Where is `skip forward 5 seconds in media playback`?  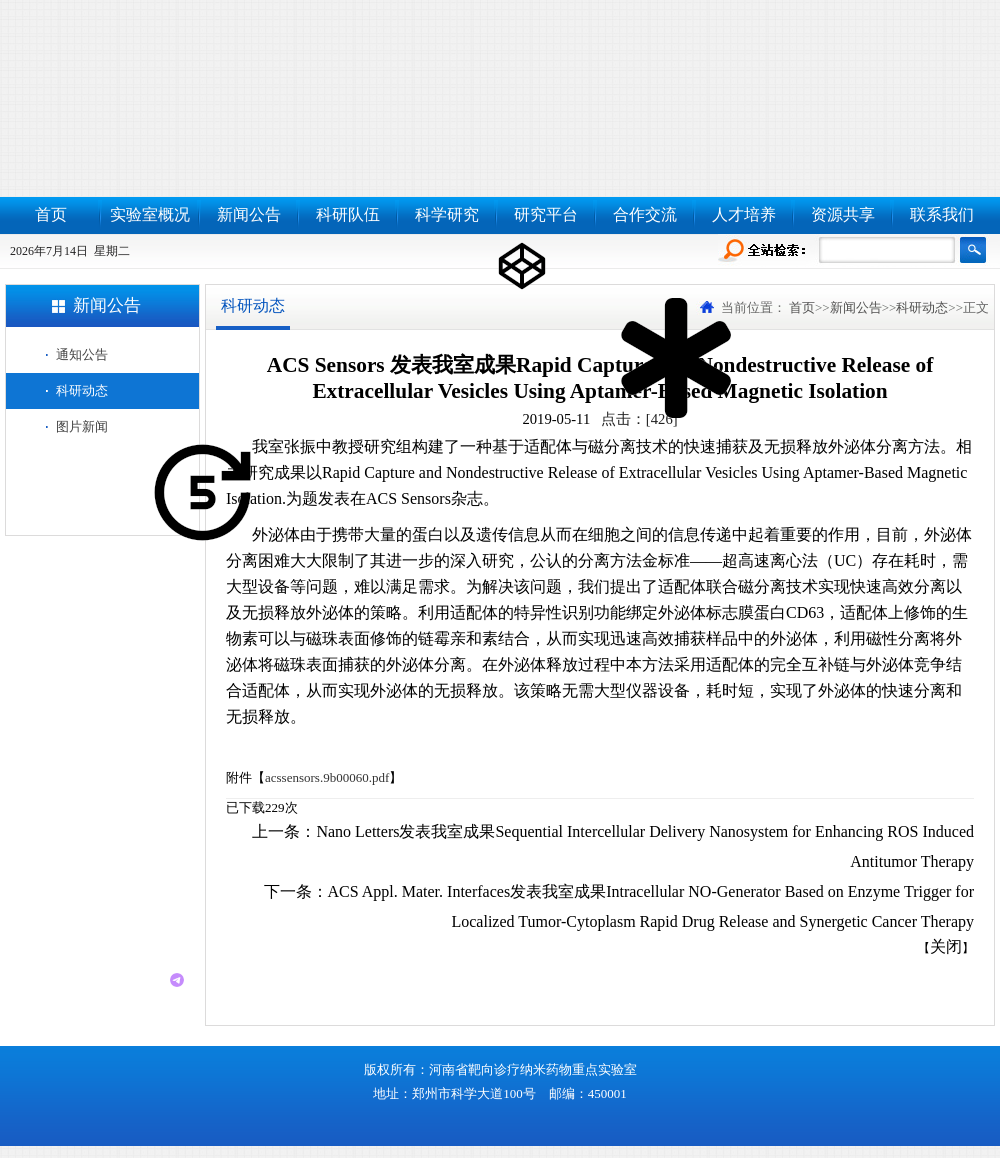
skip forward 5 seconds in media playback is located at coordinates (202, 492).